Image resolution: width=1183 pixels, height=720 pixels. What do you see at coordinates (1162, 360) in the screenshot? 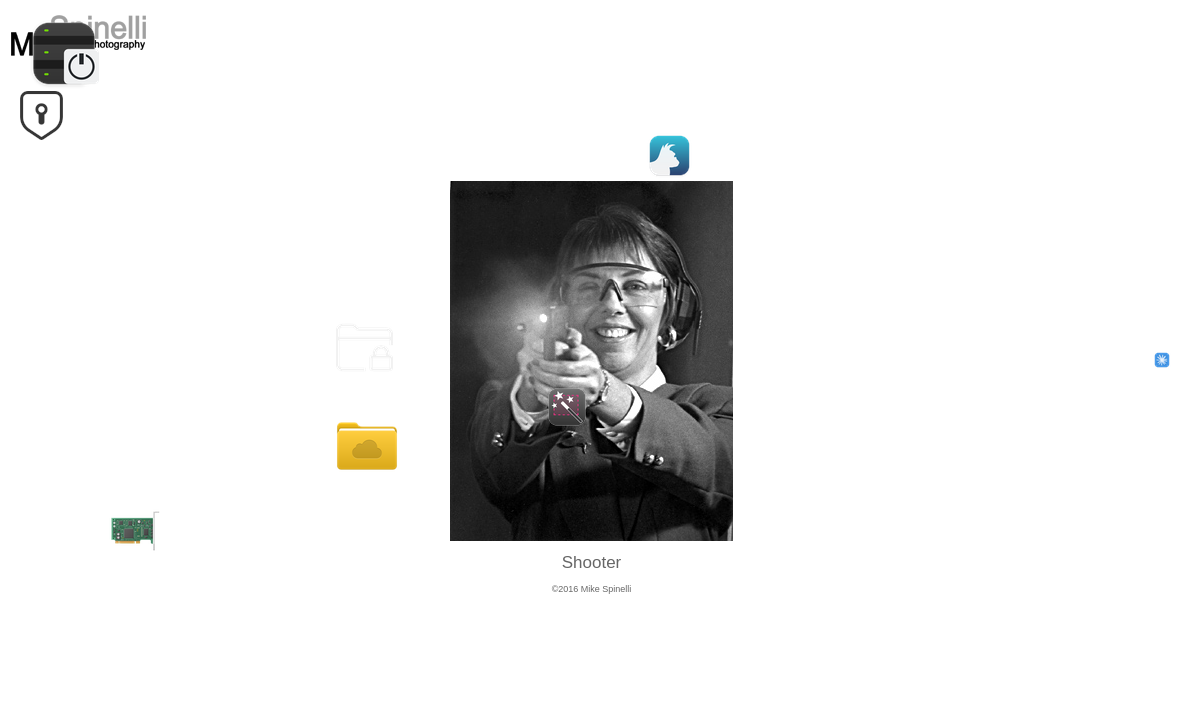
I see `open the Claude Nest application` at bounding box center [1162, 360].